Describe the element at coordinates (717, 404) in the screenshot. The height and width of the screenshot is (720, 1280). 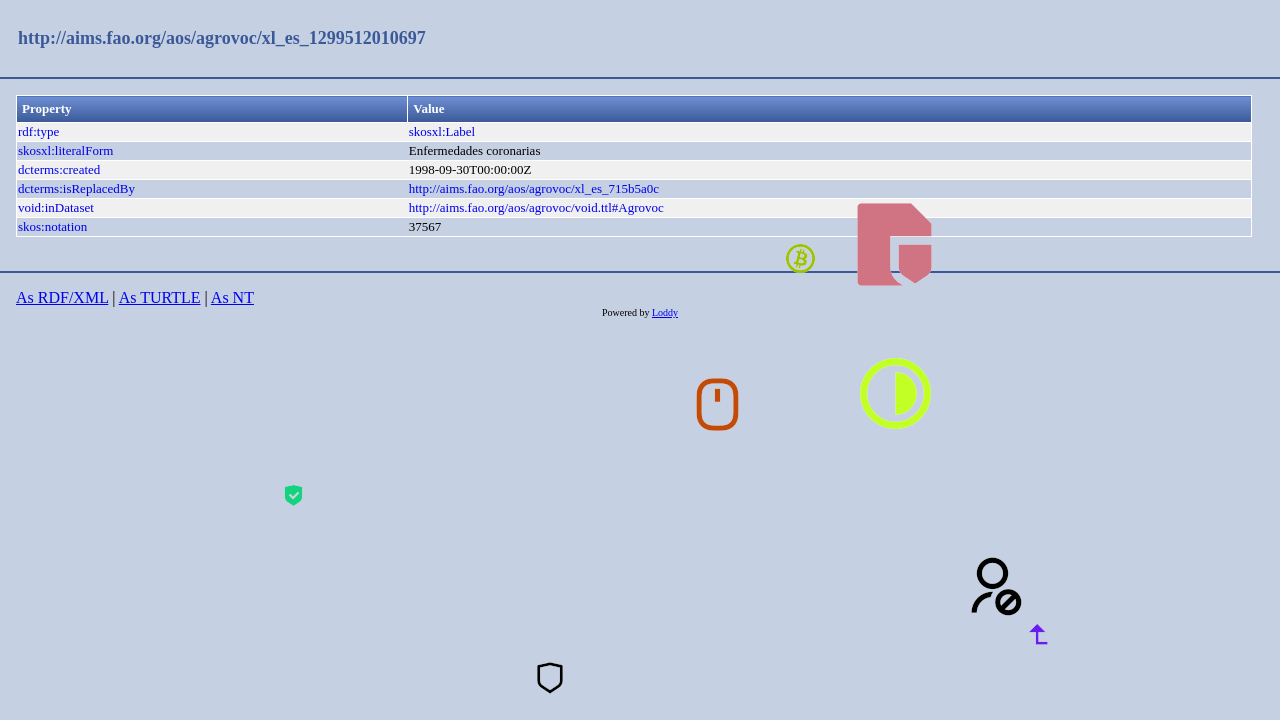
I see `indicates mouse input device connected` at that location.